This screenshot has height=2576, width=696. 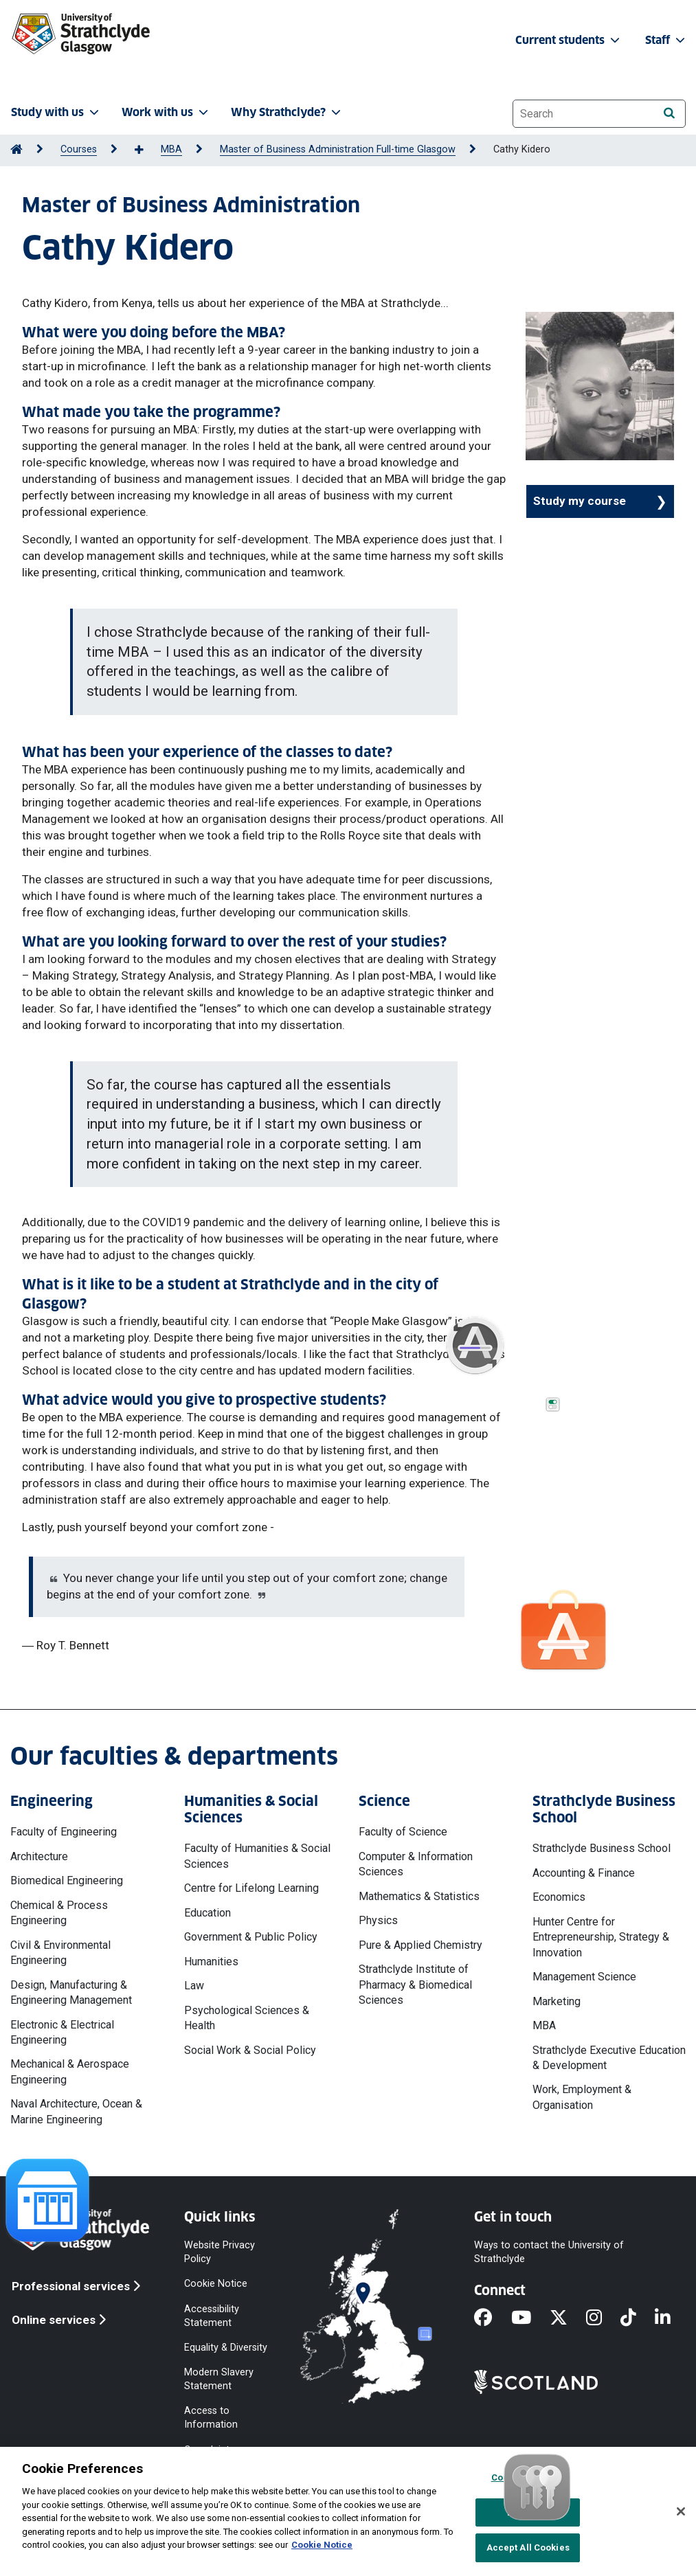 I want to click on take a screenshot, so click(x=425, y=2334).